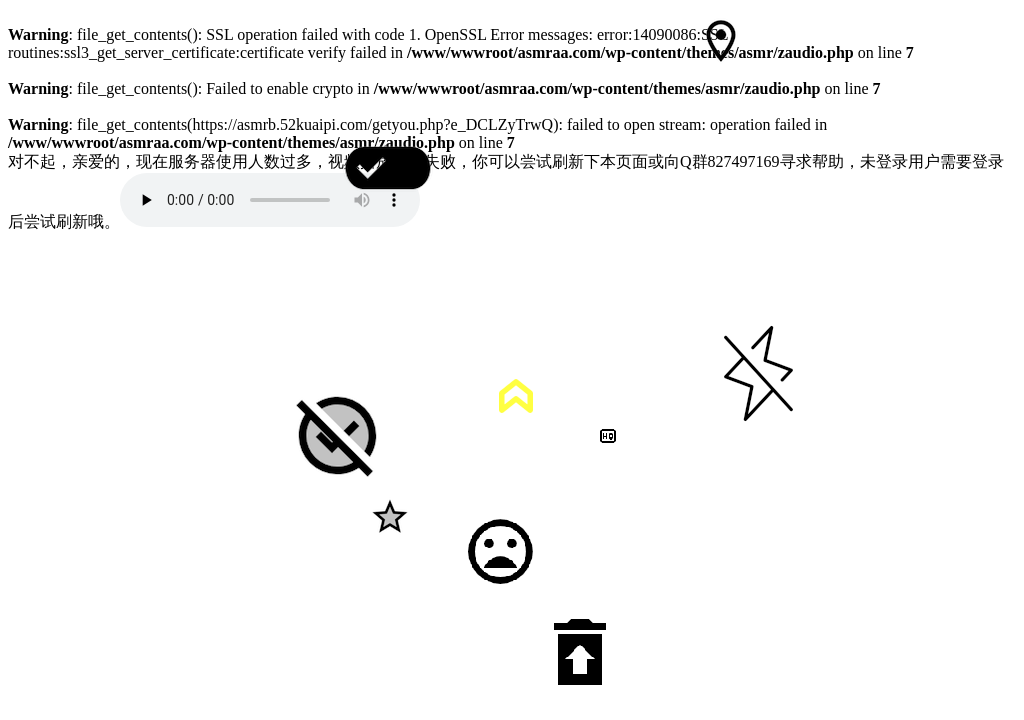 This screenshot has height=720, width=1024. What do you see at coordinates (516, 396) in the screenshot?
I see `move item up in a list` at bounding box center [516, 396].